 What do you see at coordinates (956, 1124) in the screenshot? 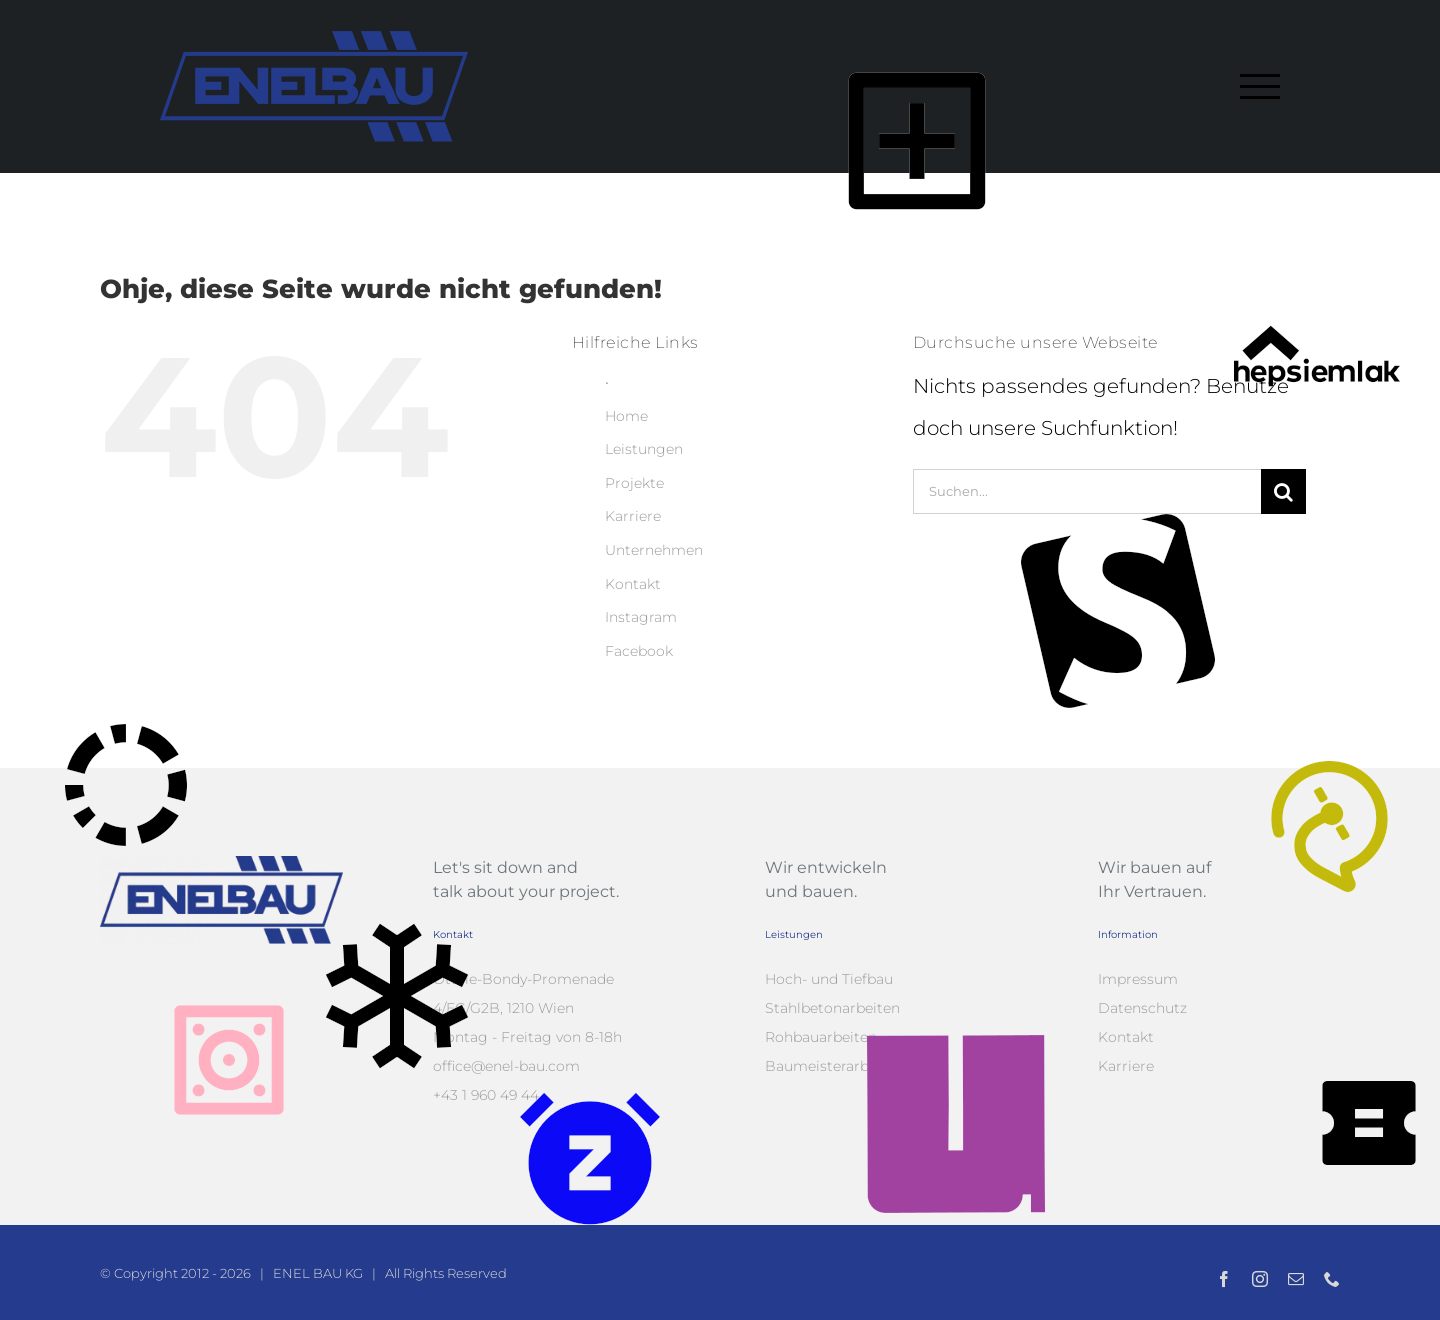
I see `uv python package manager logo` at bounding box center [956, 1124].